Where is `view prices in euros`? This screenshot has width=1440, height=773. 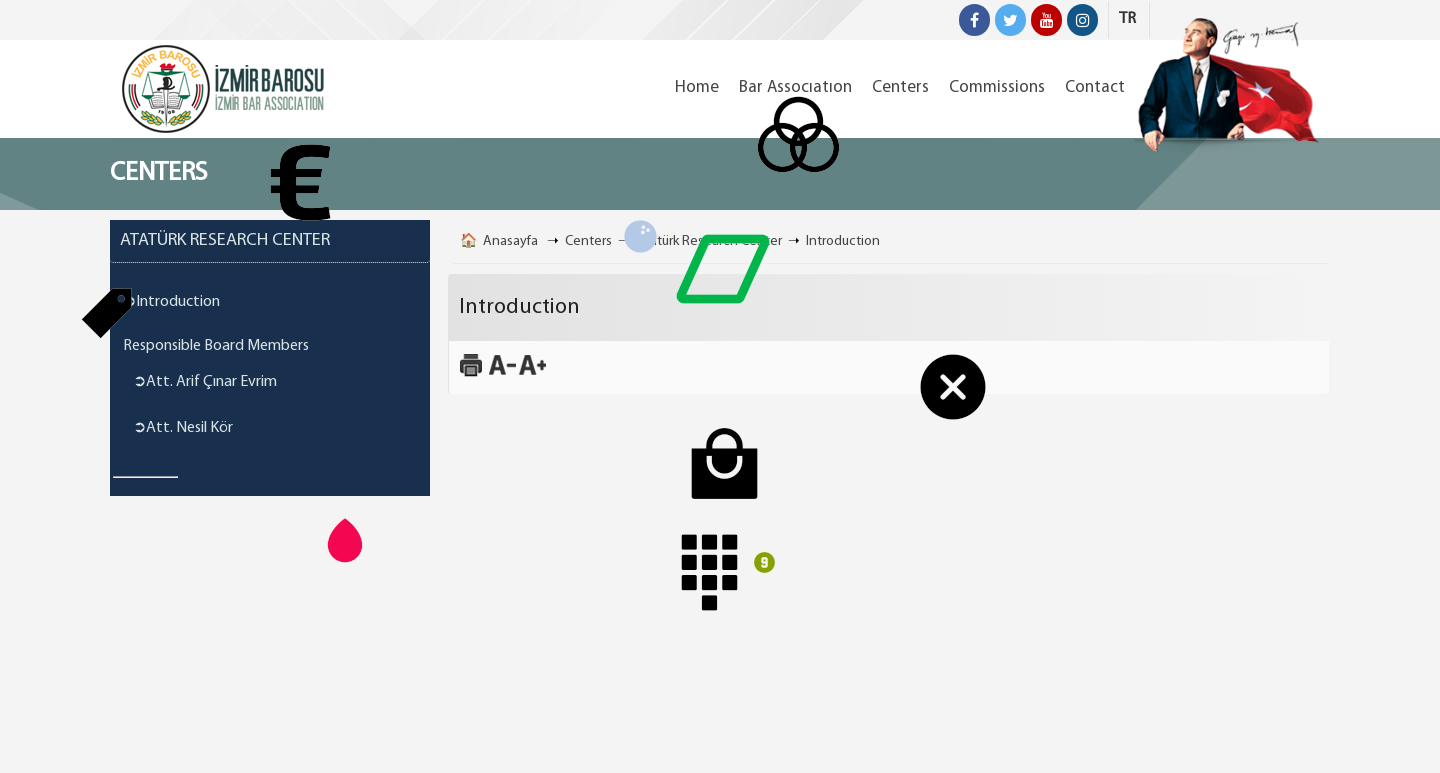
view prices in euros is located at coordinates (300, 182).